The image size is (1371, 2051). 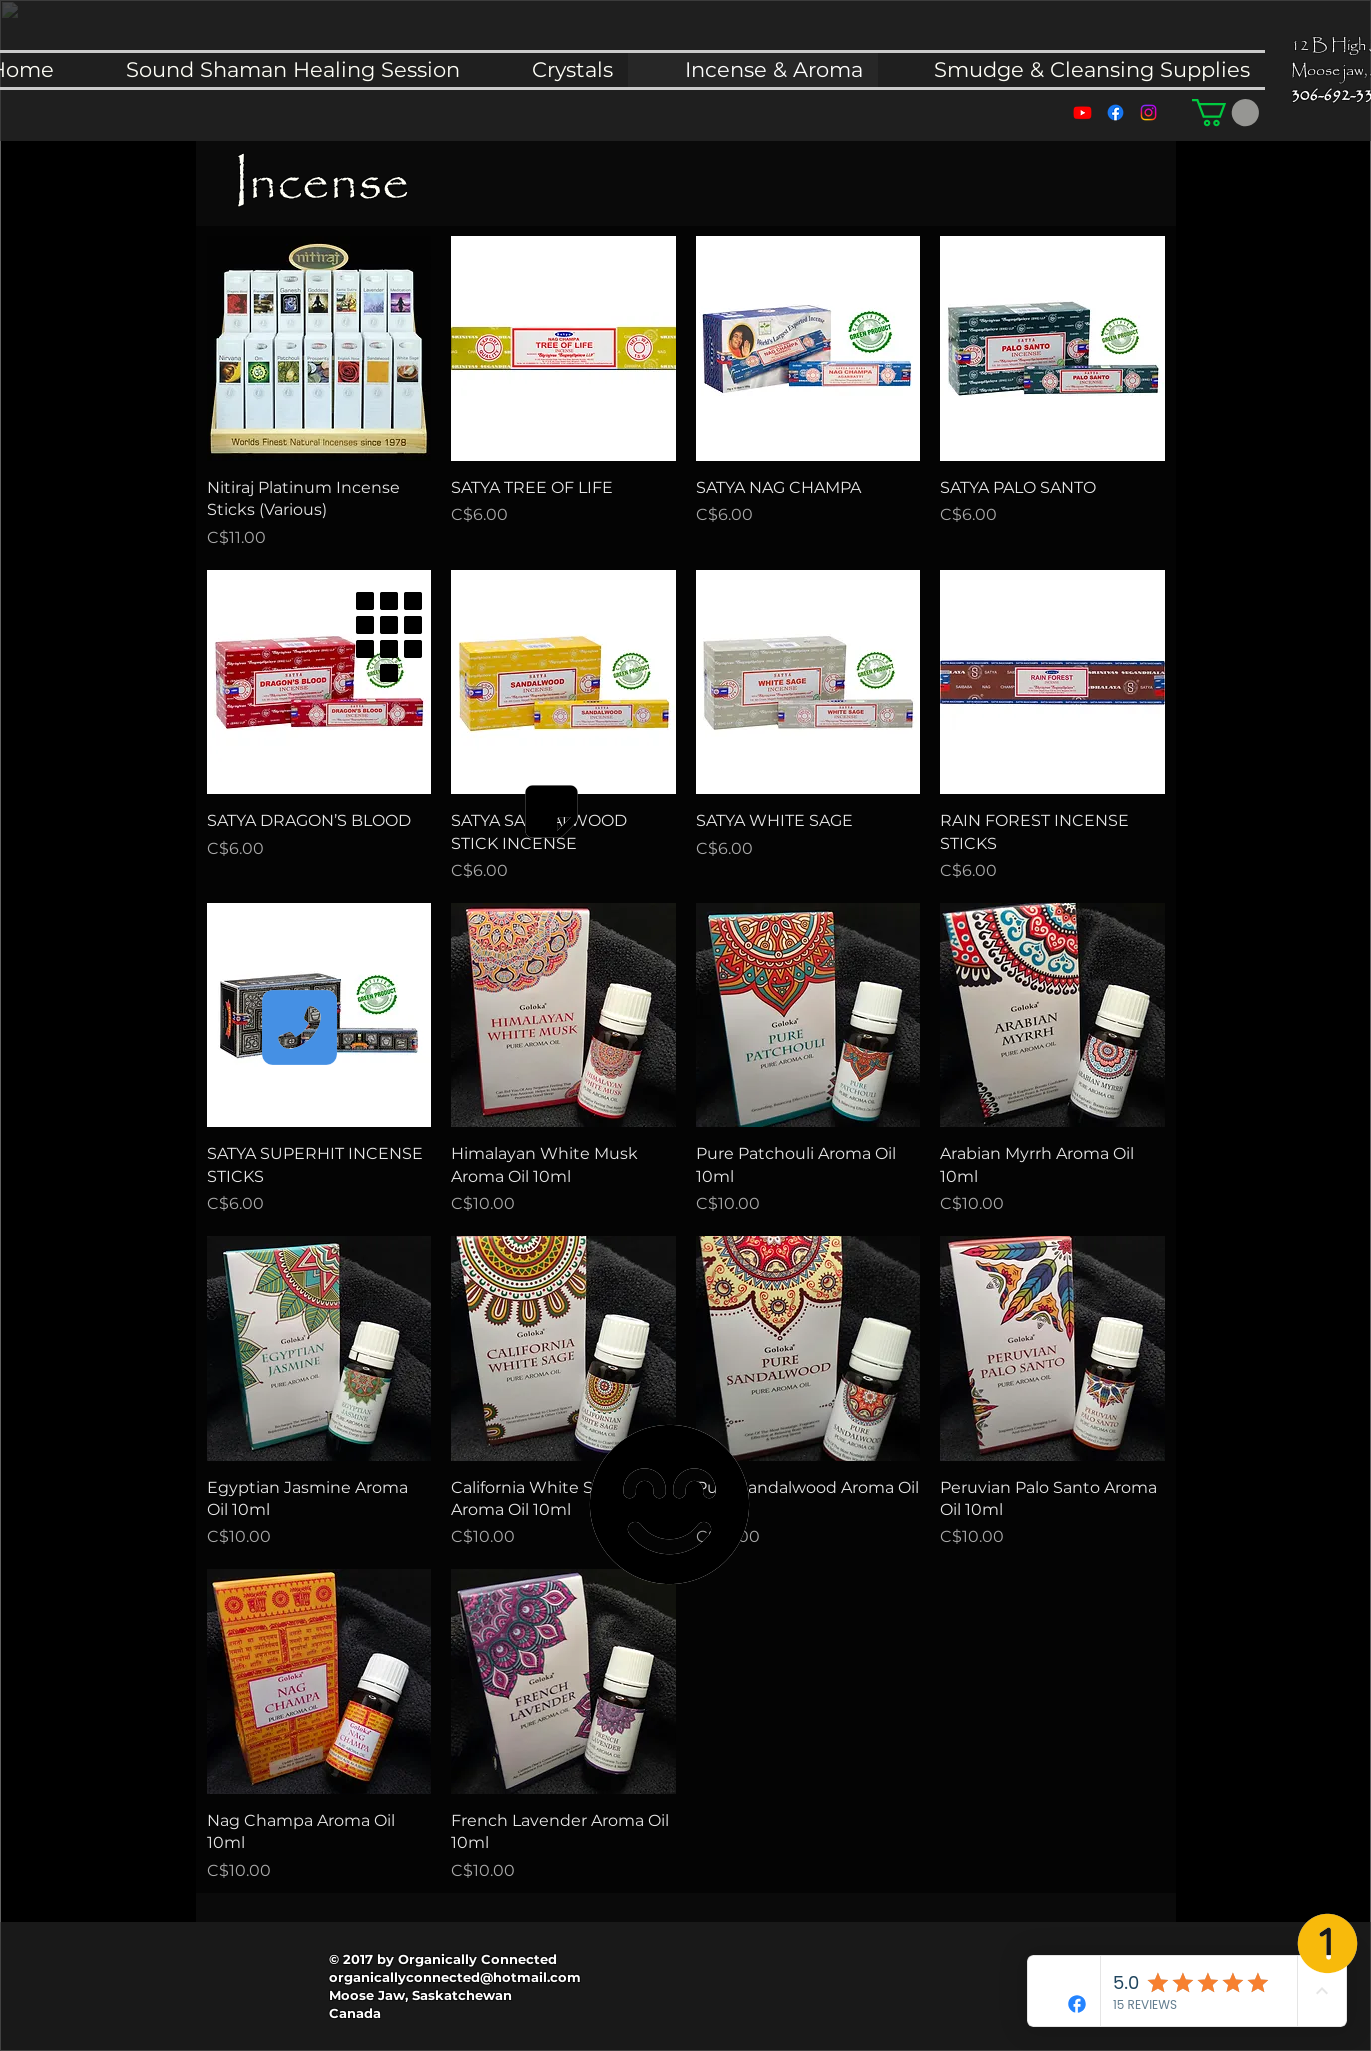 What do you see at coordinates (669, 1504) in the screenshot?
I see `add a positive reaction or emoji` at bounding box center [669, 1504].